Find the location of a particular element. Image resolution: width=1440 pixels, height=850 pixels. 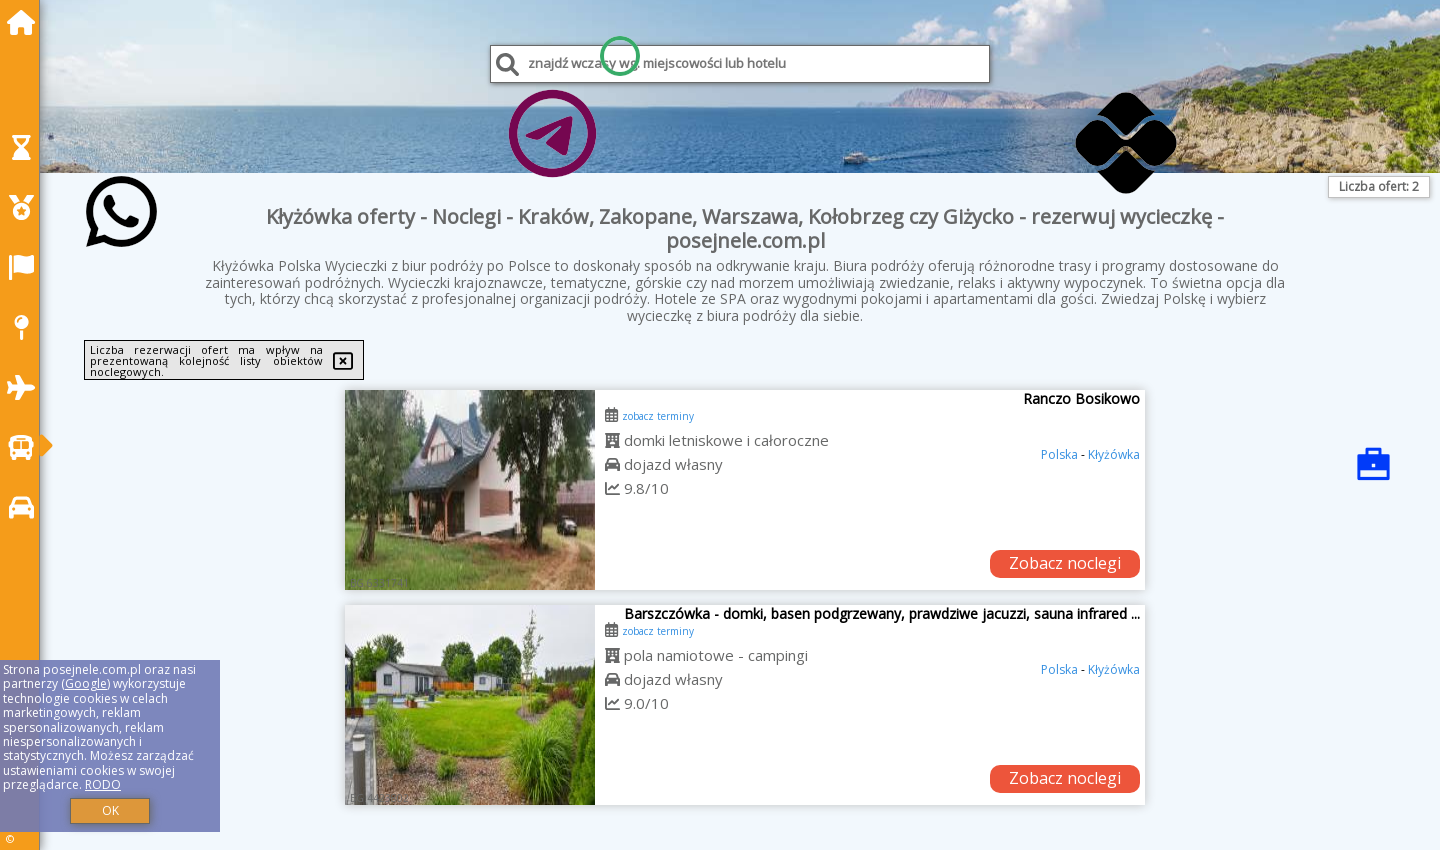

unselected radio button or checkbox option is located at coordinates (620, 56).